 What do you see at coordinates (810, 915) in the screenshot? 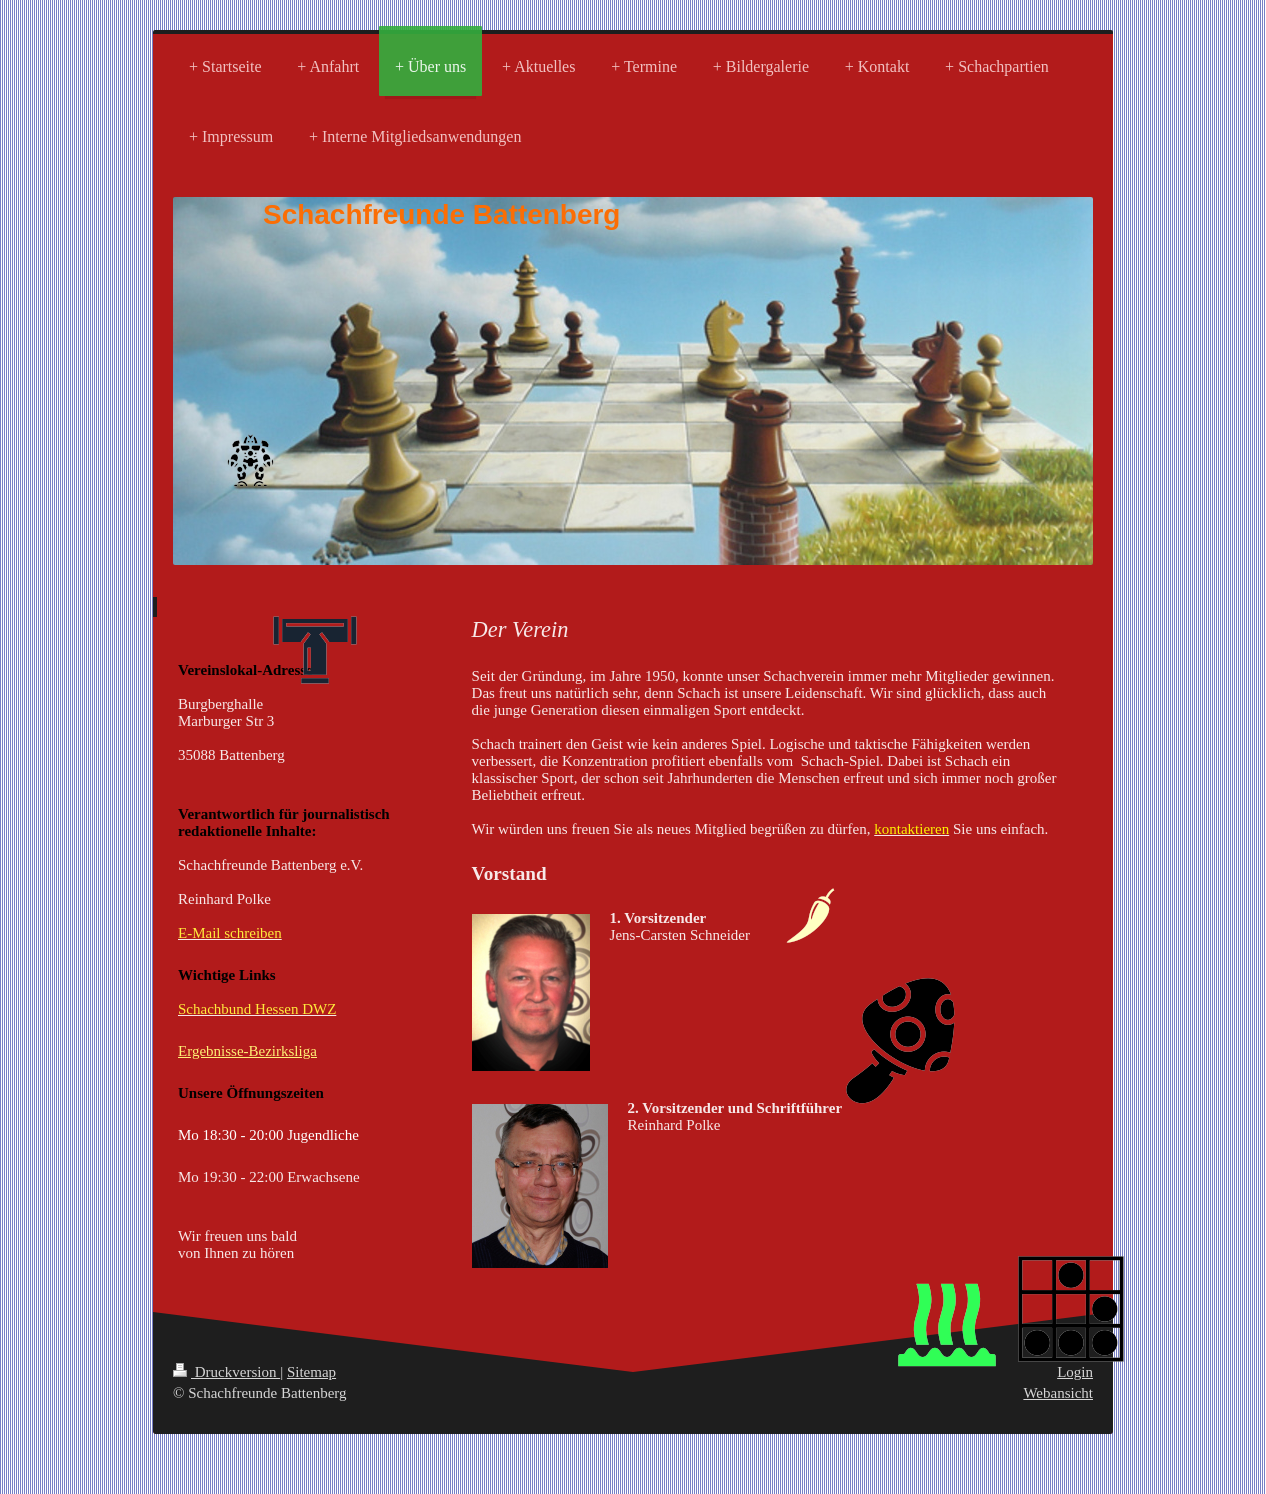
I see `indicates spicy or hot content/food item` at bounding box center [810, 915].